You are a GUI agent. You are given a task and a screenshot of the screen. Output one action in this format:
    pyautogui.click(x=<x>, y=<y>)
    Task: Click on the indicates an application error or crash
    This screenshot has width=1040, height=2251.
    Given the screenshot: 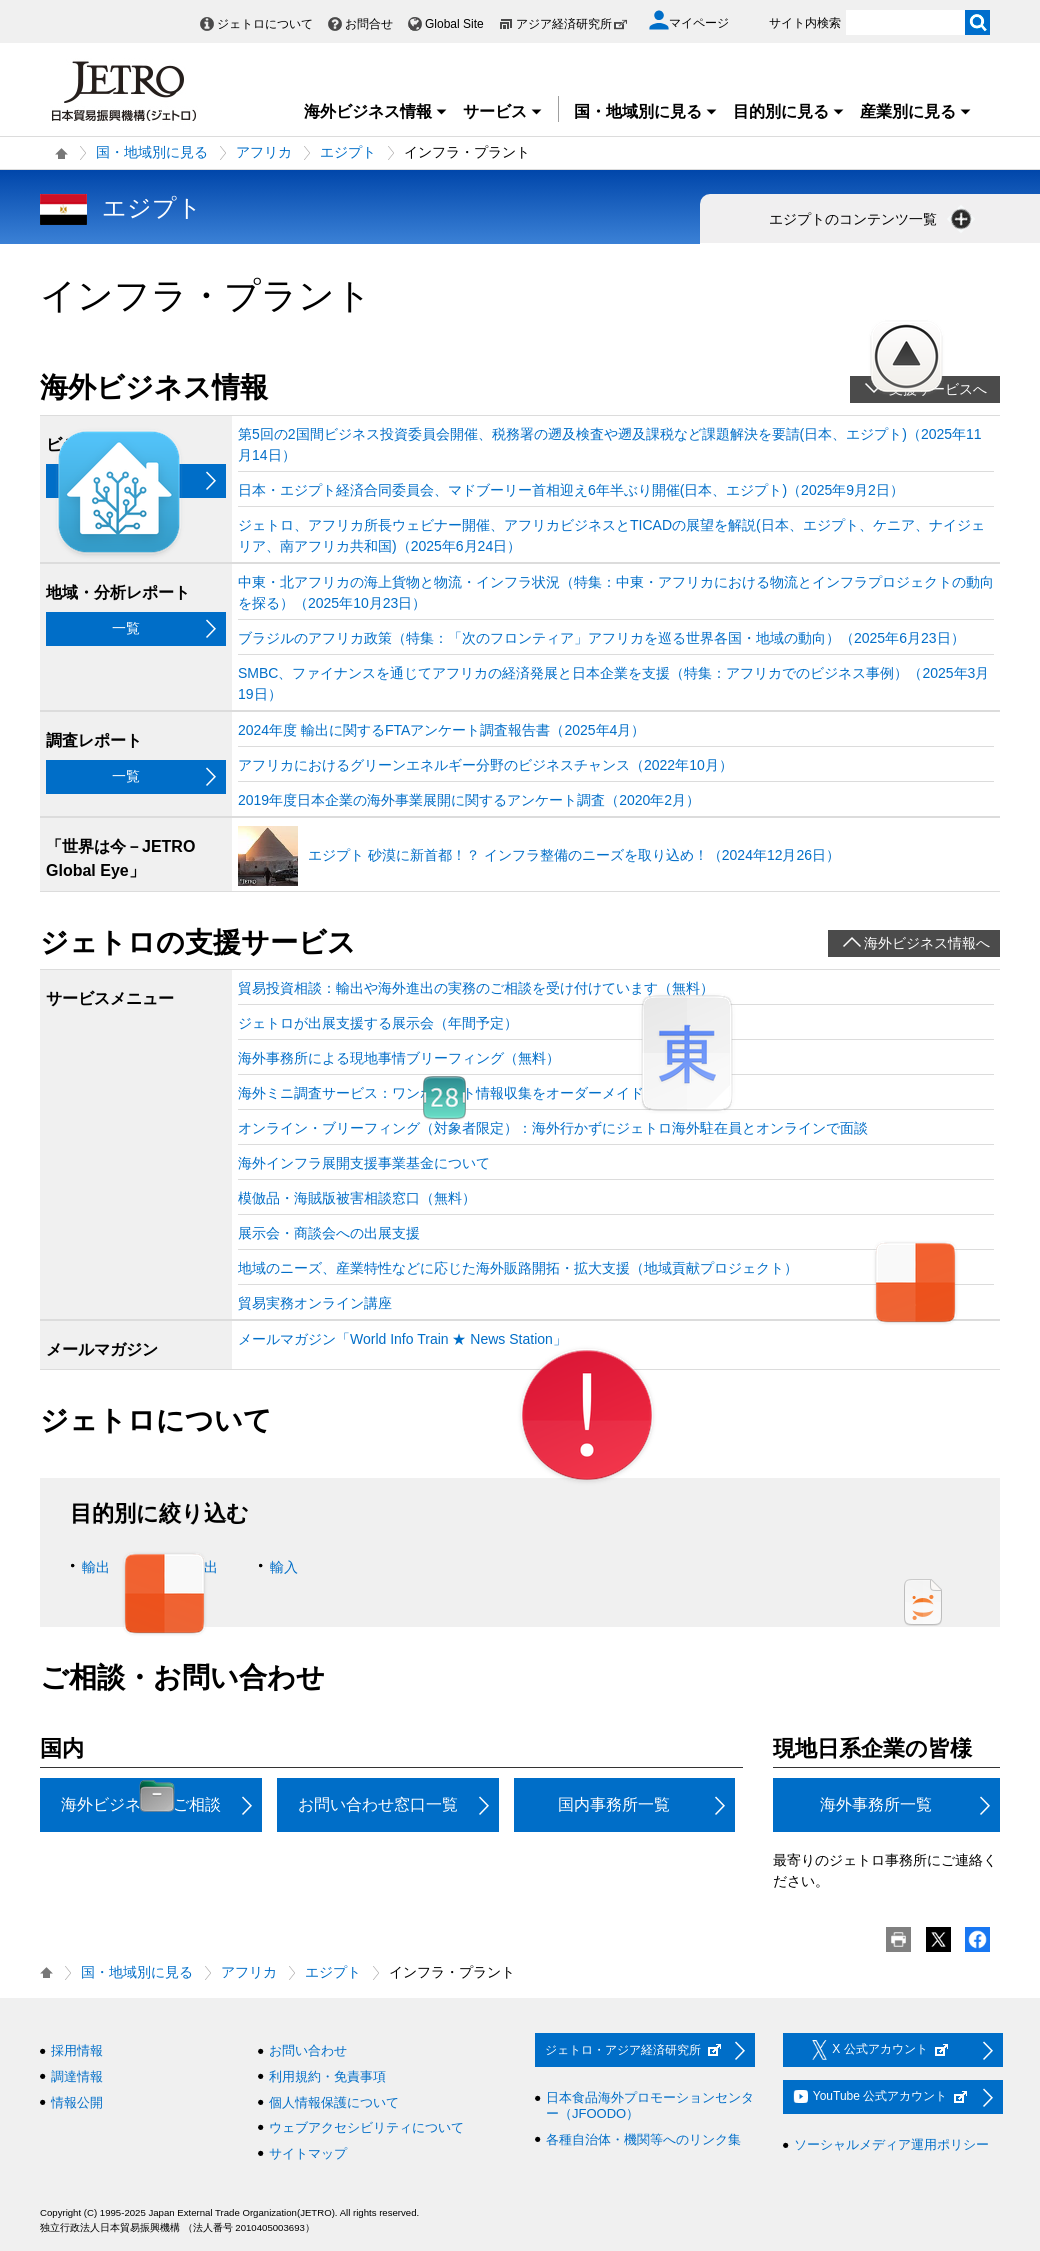 What is the action you would take?
    pyautogui.click(x=587, y=1415)
    